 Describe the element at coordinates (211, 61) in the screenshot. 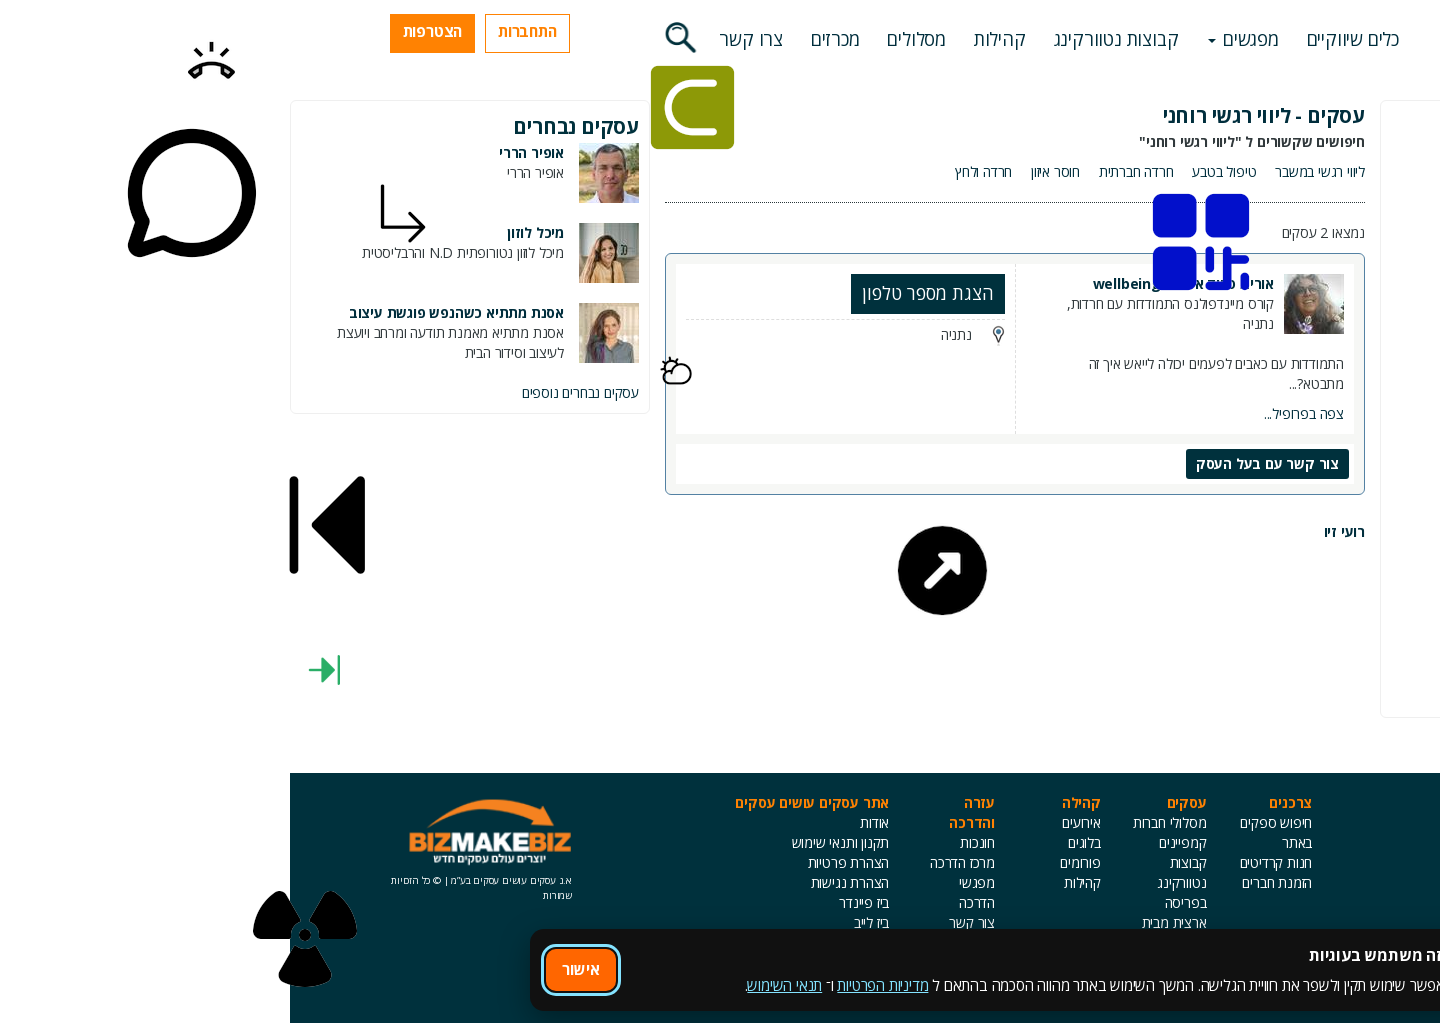

I see `incoming call ringing` at that location.